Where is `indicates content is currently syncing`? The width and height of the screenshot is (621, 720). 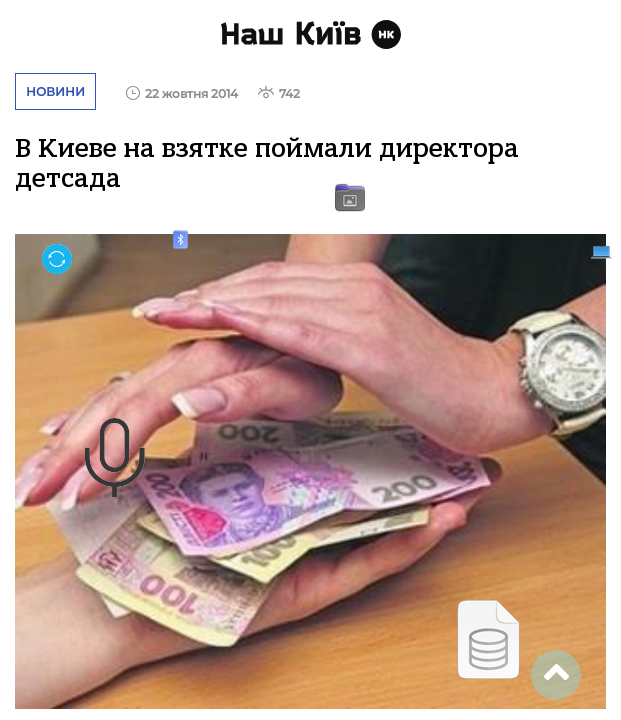
indicates content is currently syncing is located at coordinates (57, 259).